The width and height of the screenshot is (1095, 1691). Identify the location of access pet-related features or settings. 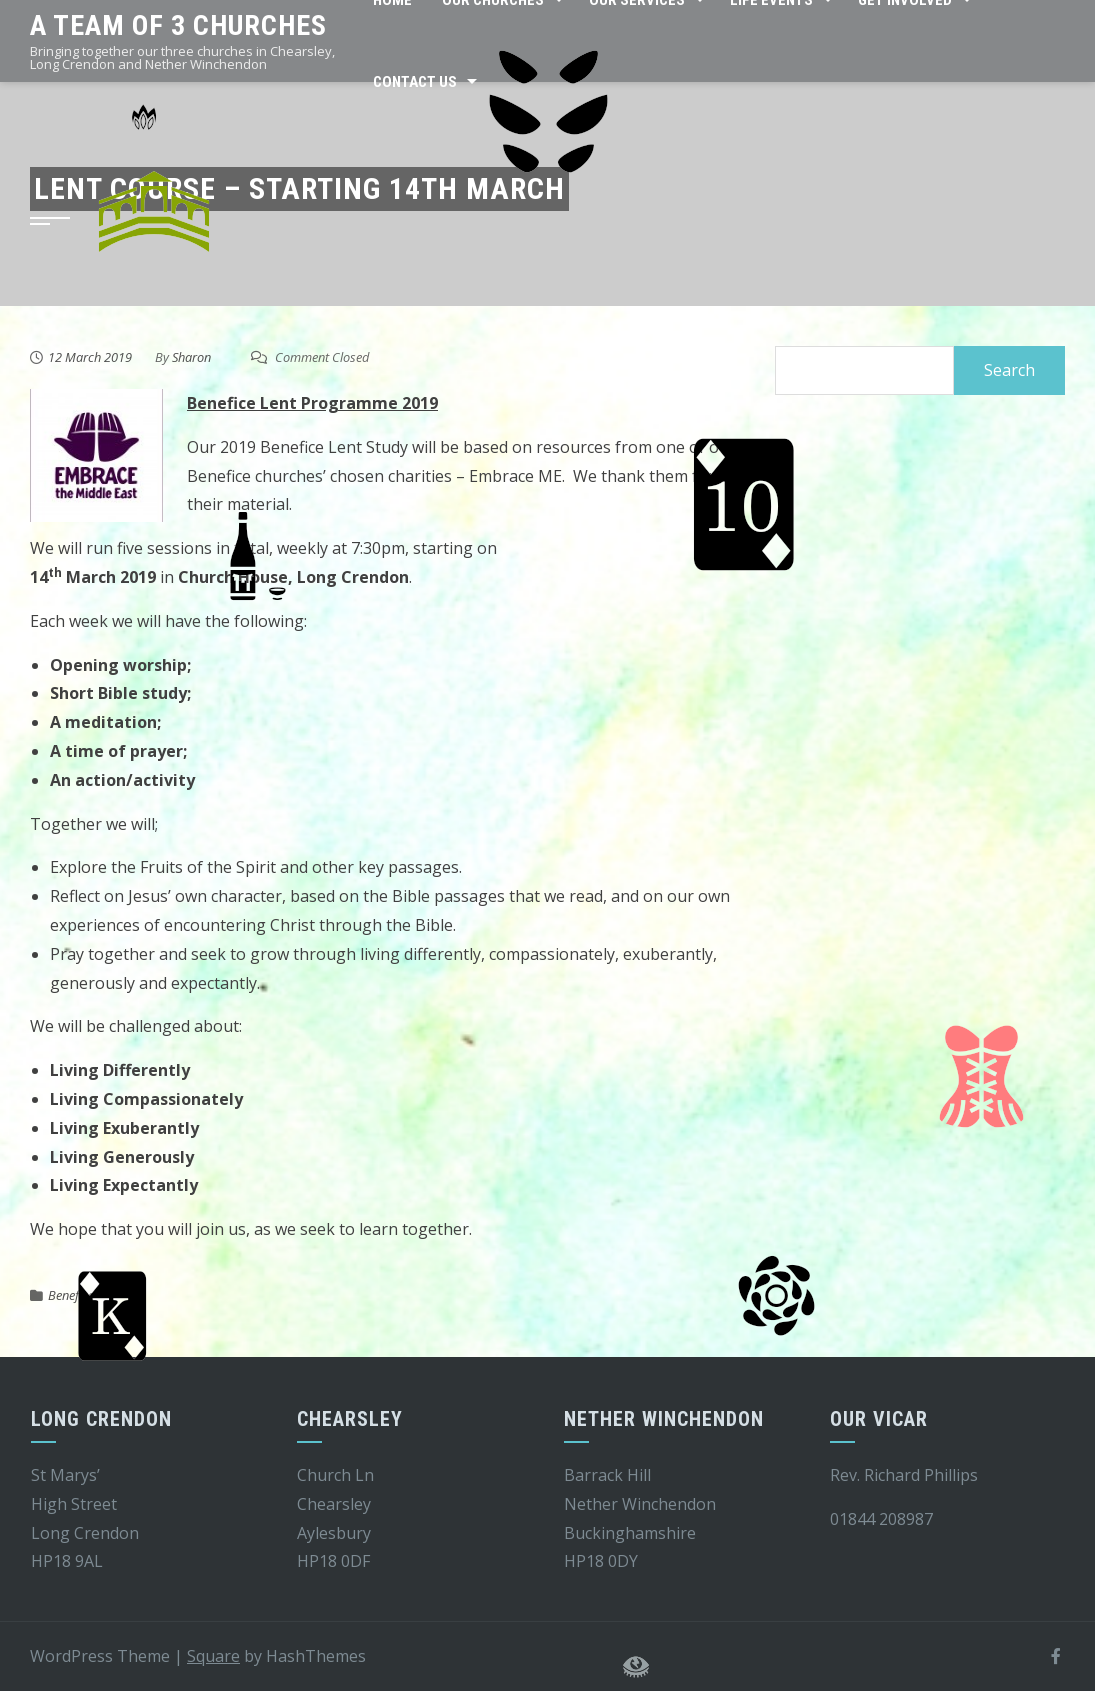
(144, 117).